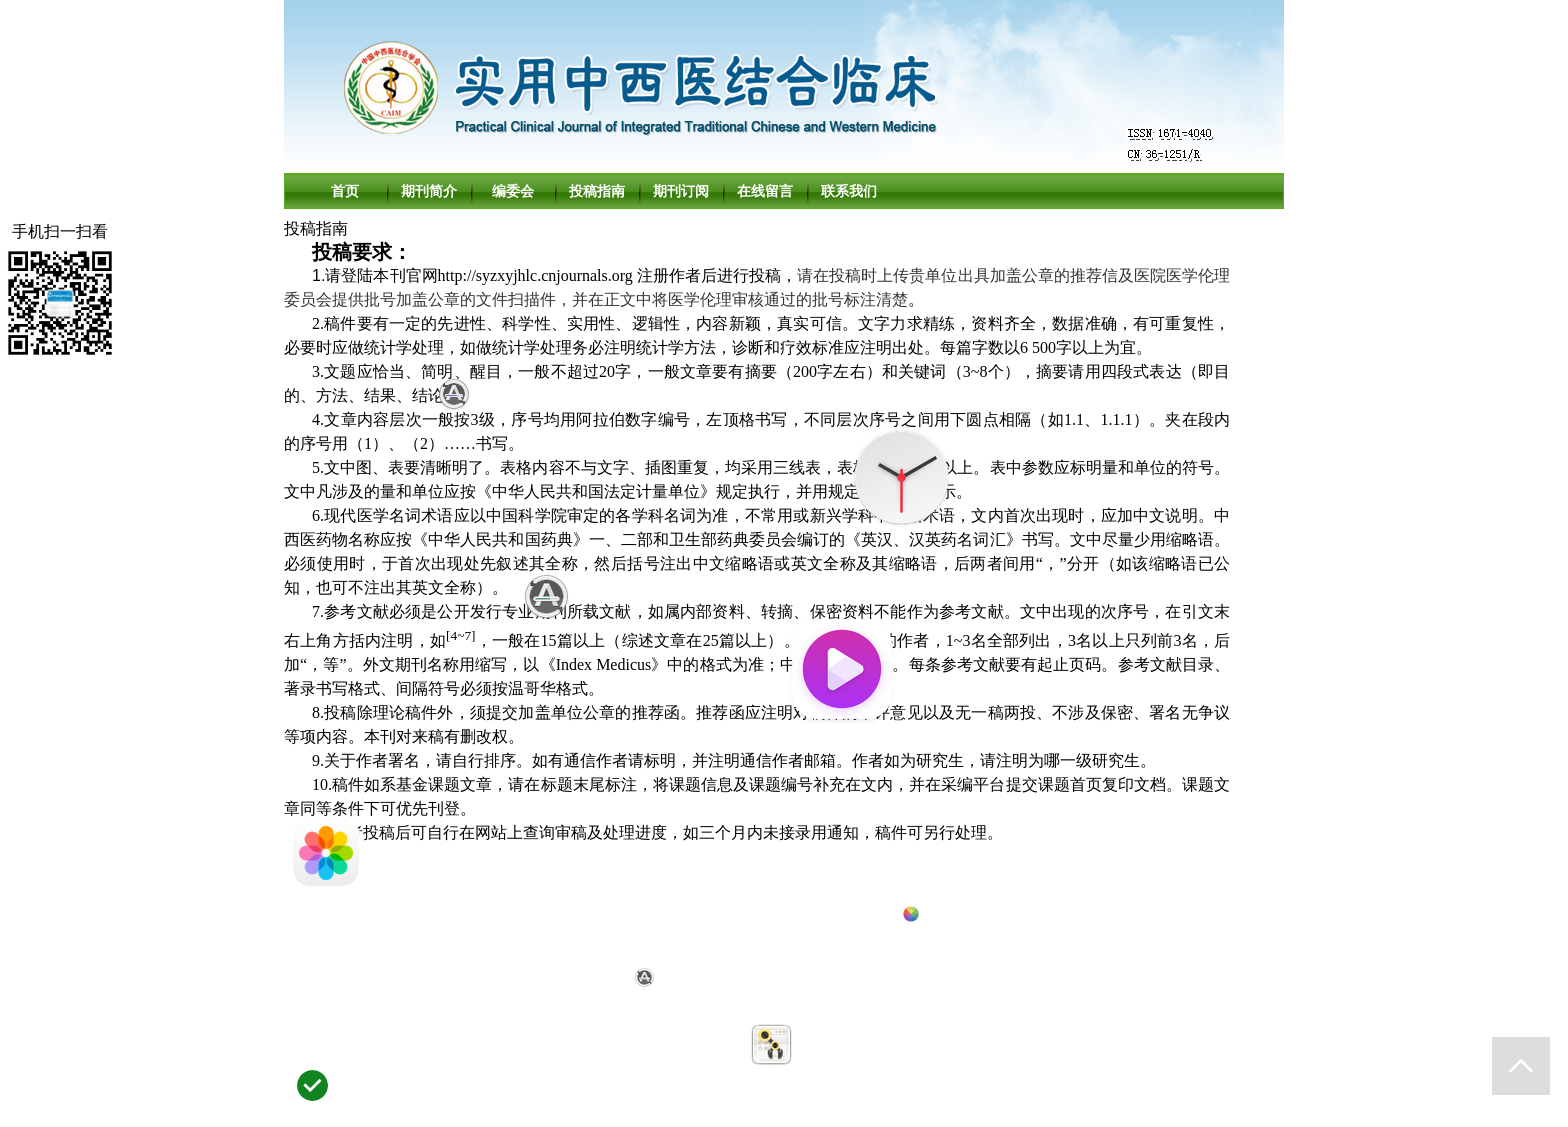  What do you see at coordinates (901, 477) in the screenshot?
I see `access time and date administration settings` at bounding box center [901, 477].